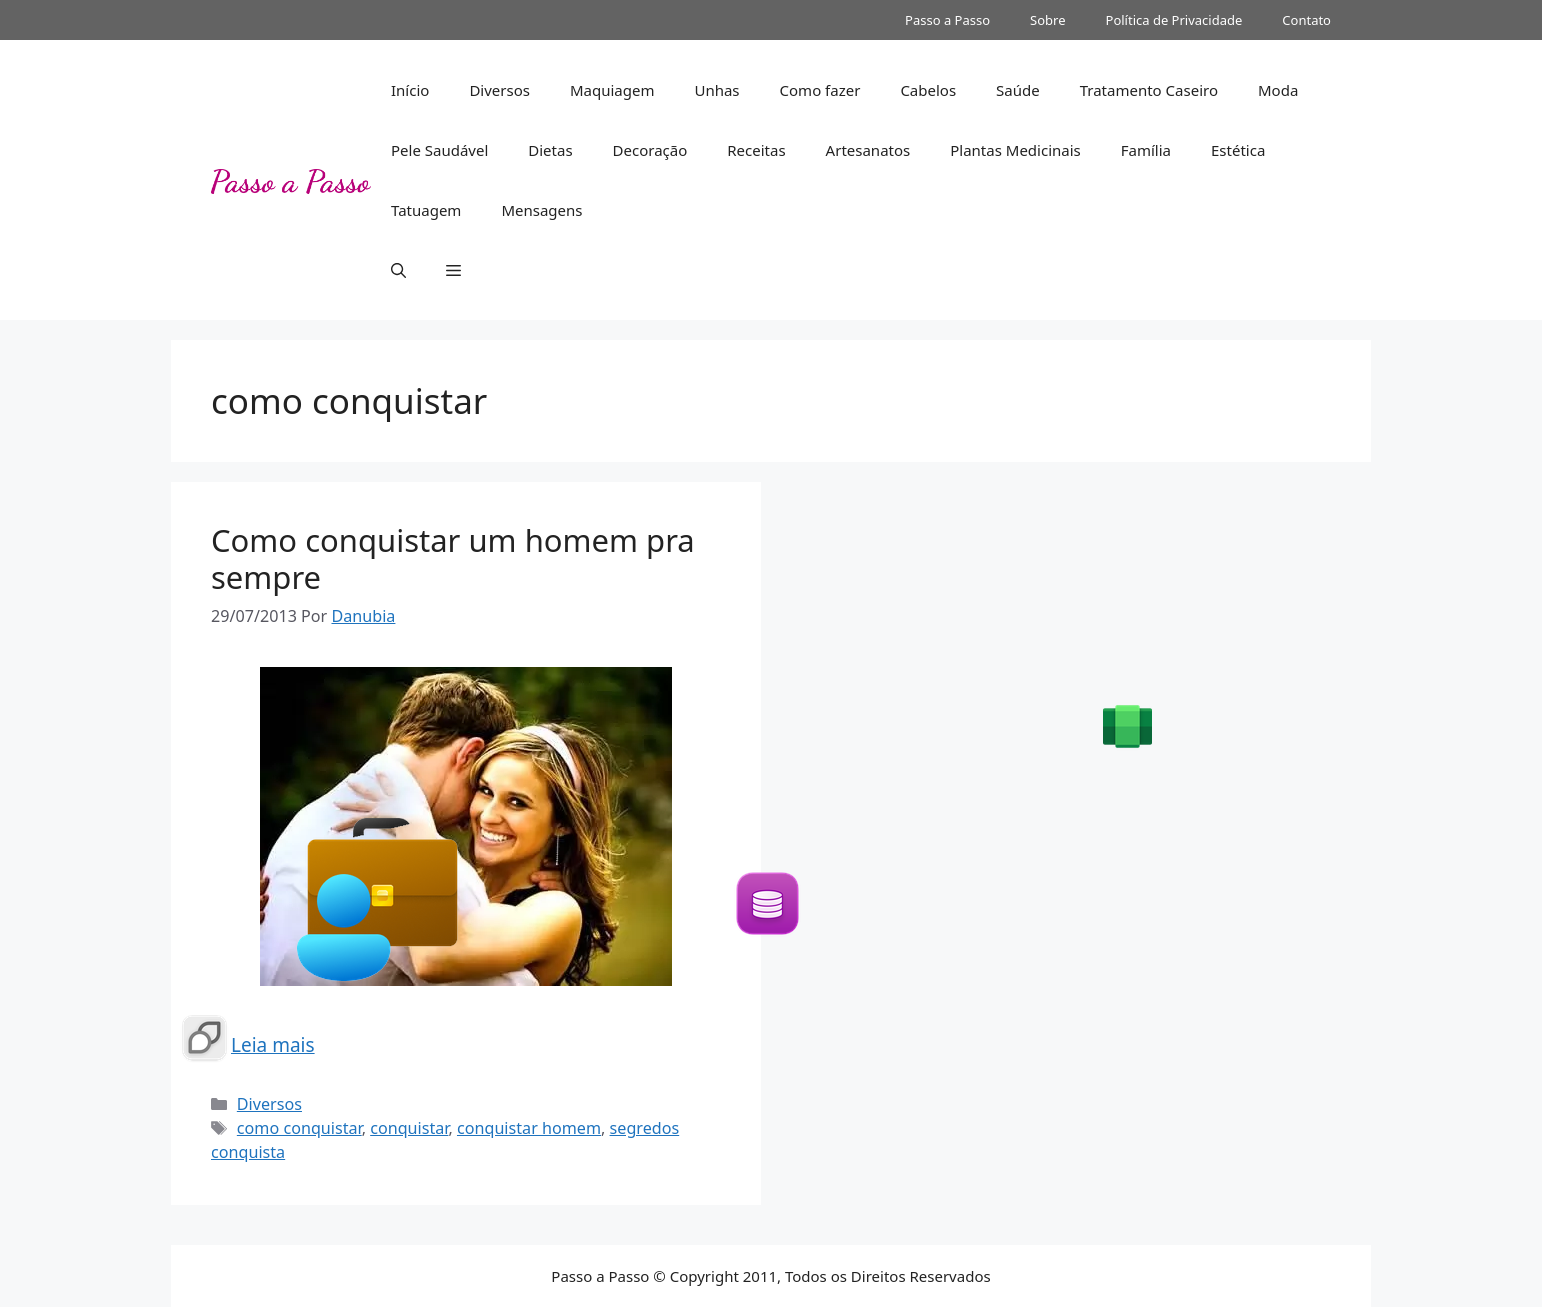  What do you see at coordinates (1127, 726) in the screenshot?
I see `open android app or emulator` at bounding box center [1127, 726].